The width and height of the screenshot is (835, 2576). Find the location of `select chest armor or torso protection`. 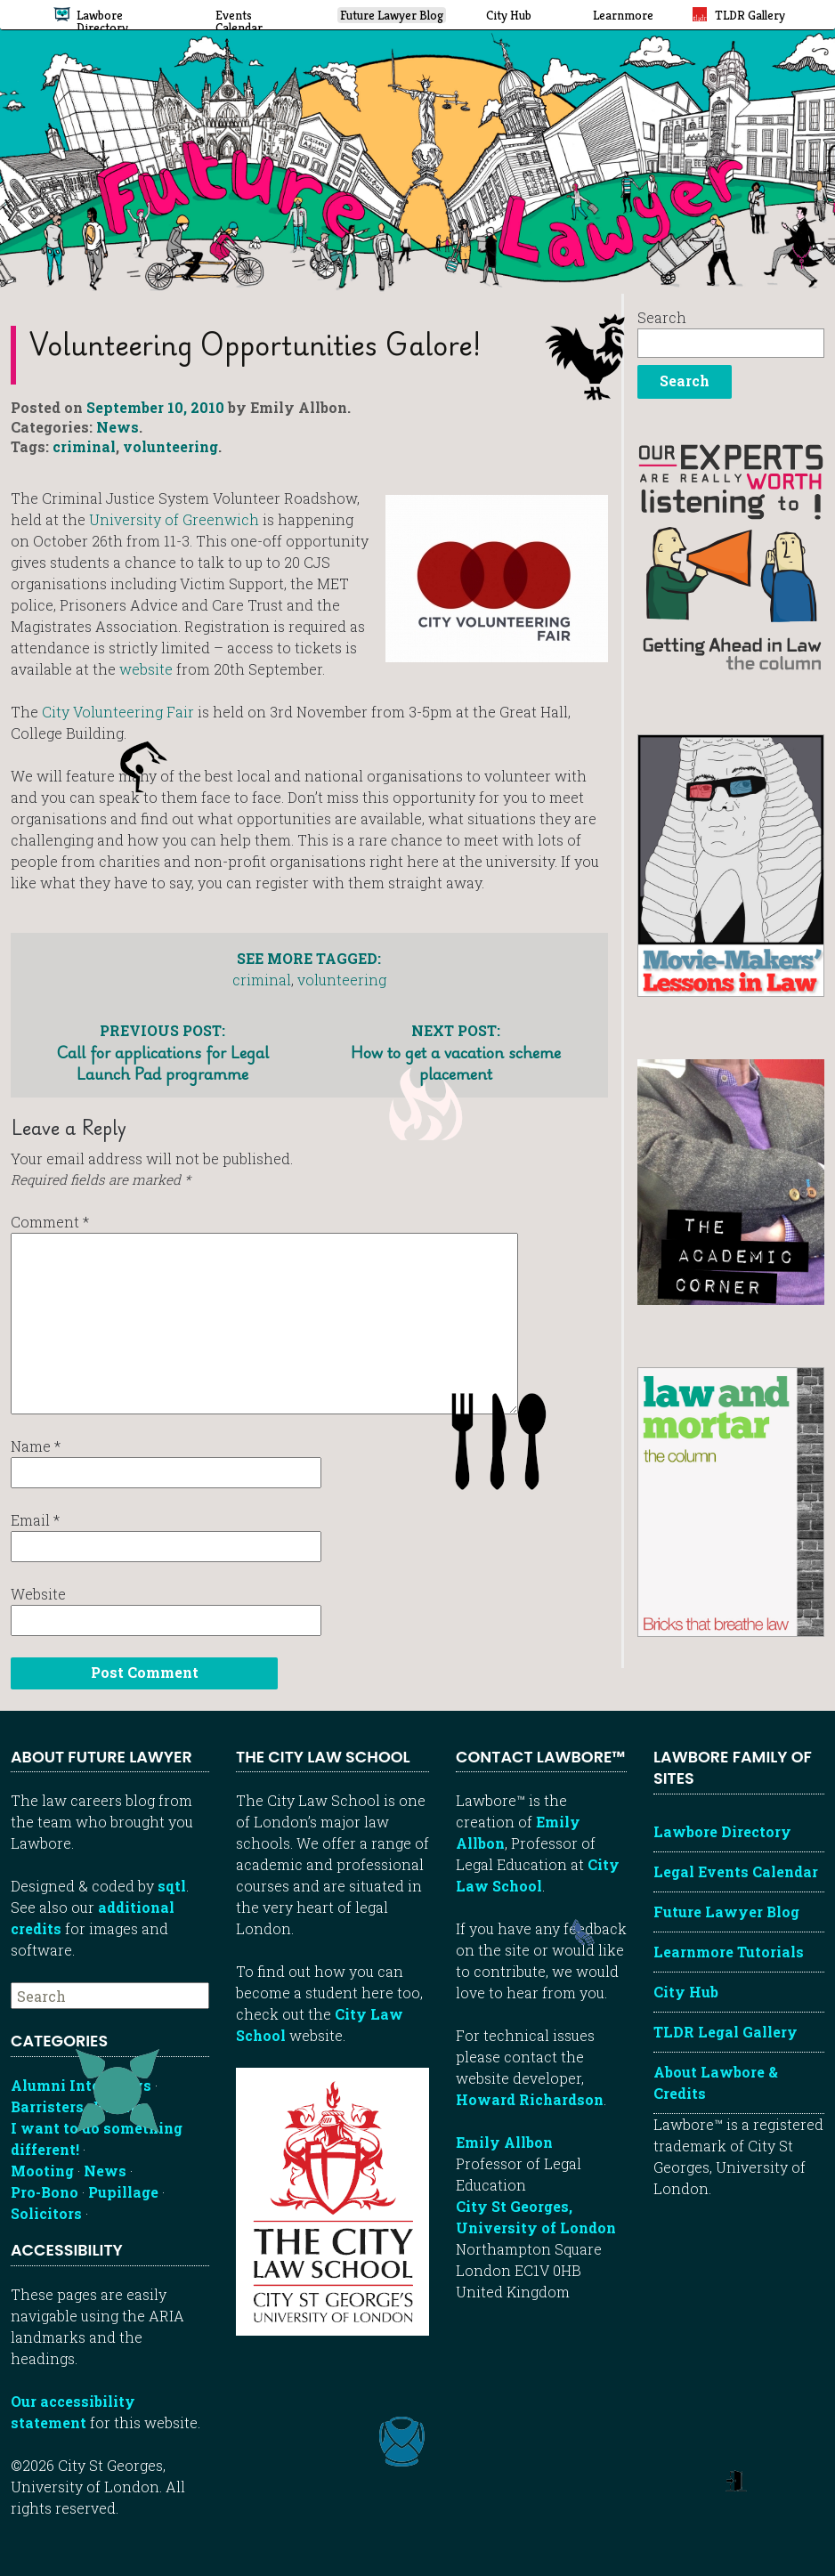

select chest armor or torso protection is located at coordinates (401, 2442).